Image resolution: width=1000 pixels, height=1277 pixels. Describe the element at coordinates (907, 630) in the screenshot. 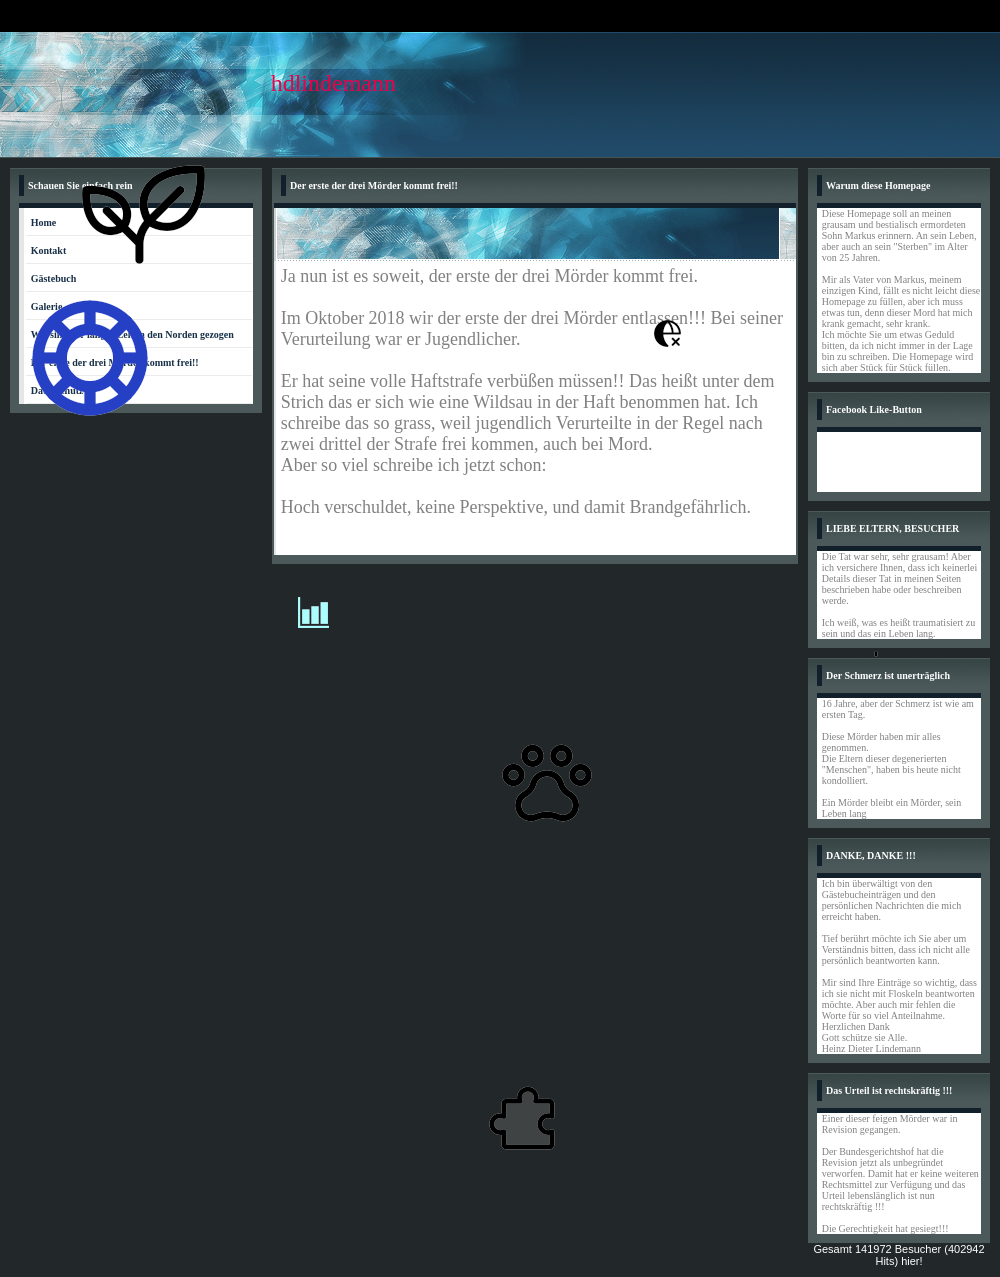

I see `indicates no cellular signal available` at that location.